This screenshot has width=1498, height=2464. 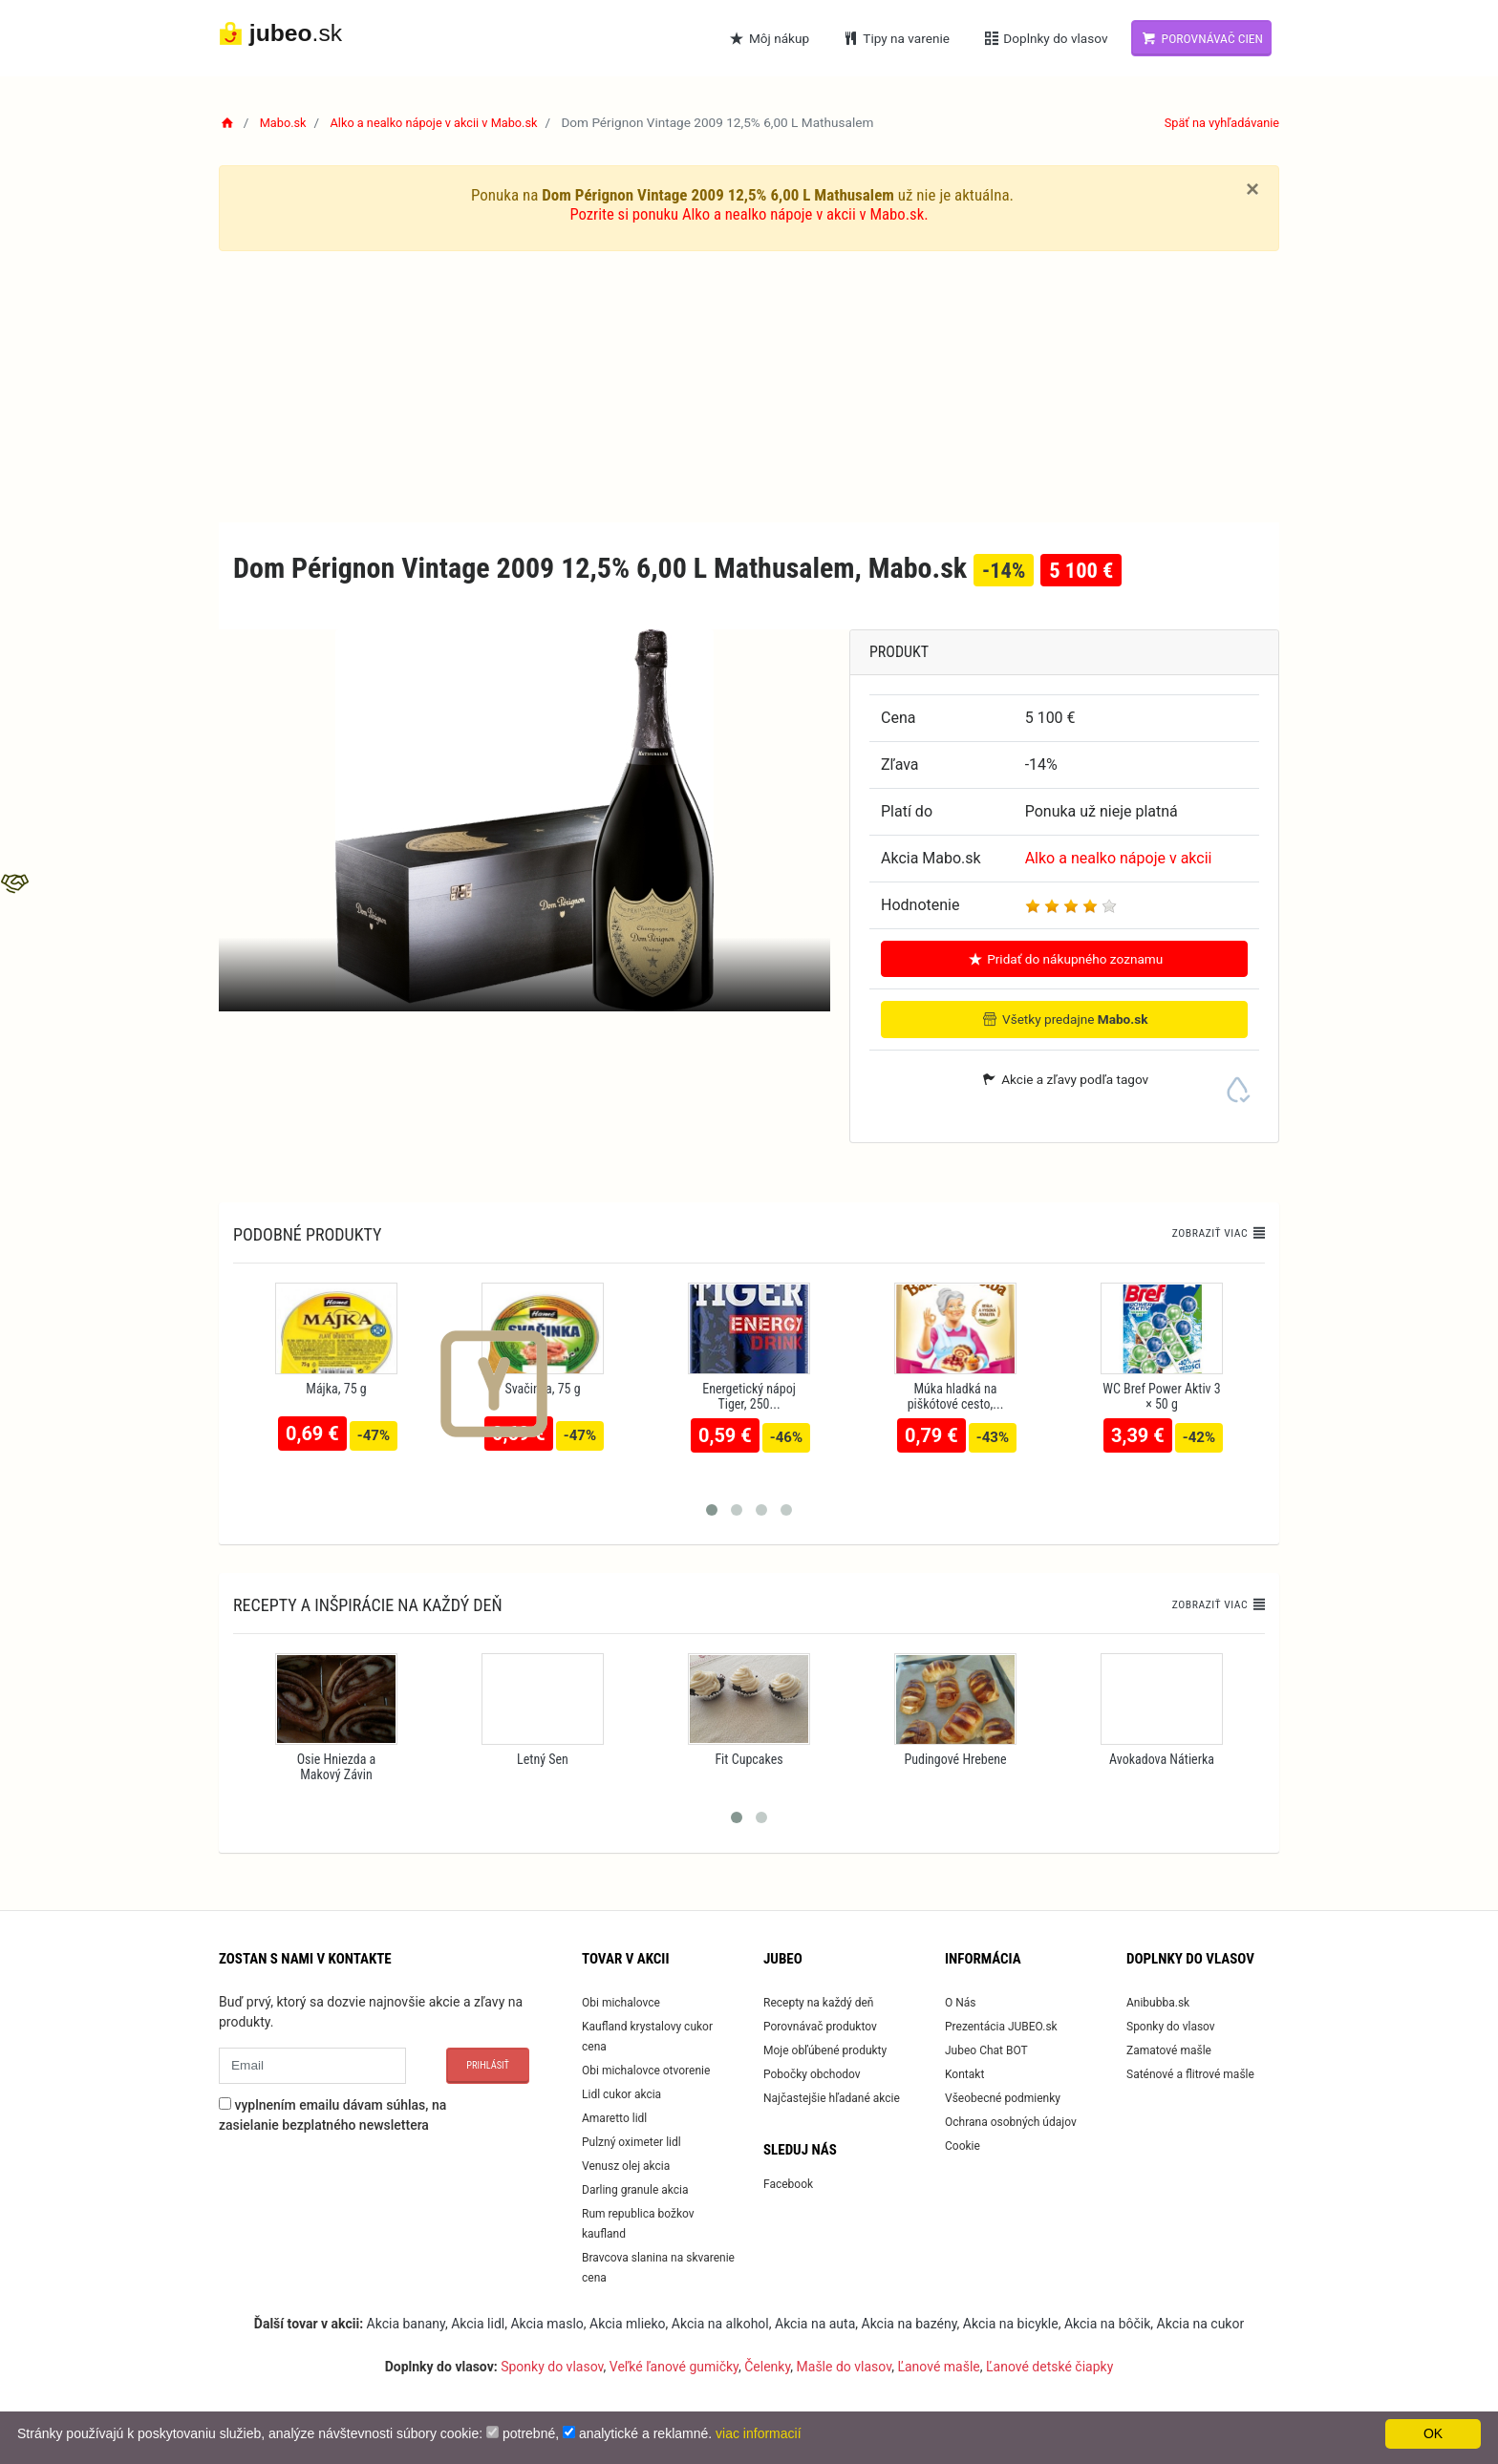 I want to click on water quality verified or safe, so click(x=1237, y=1090).